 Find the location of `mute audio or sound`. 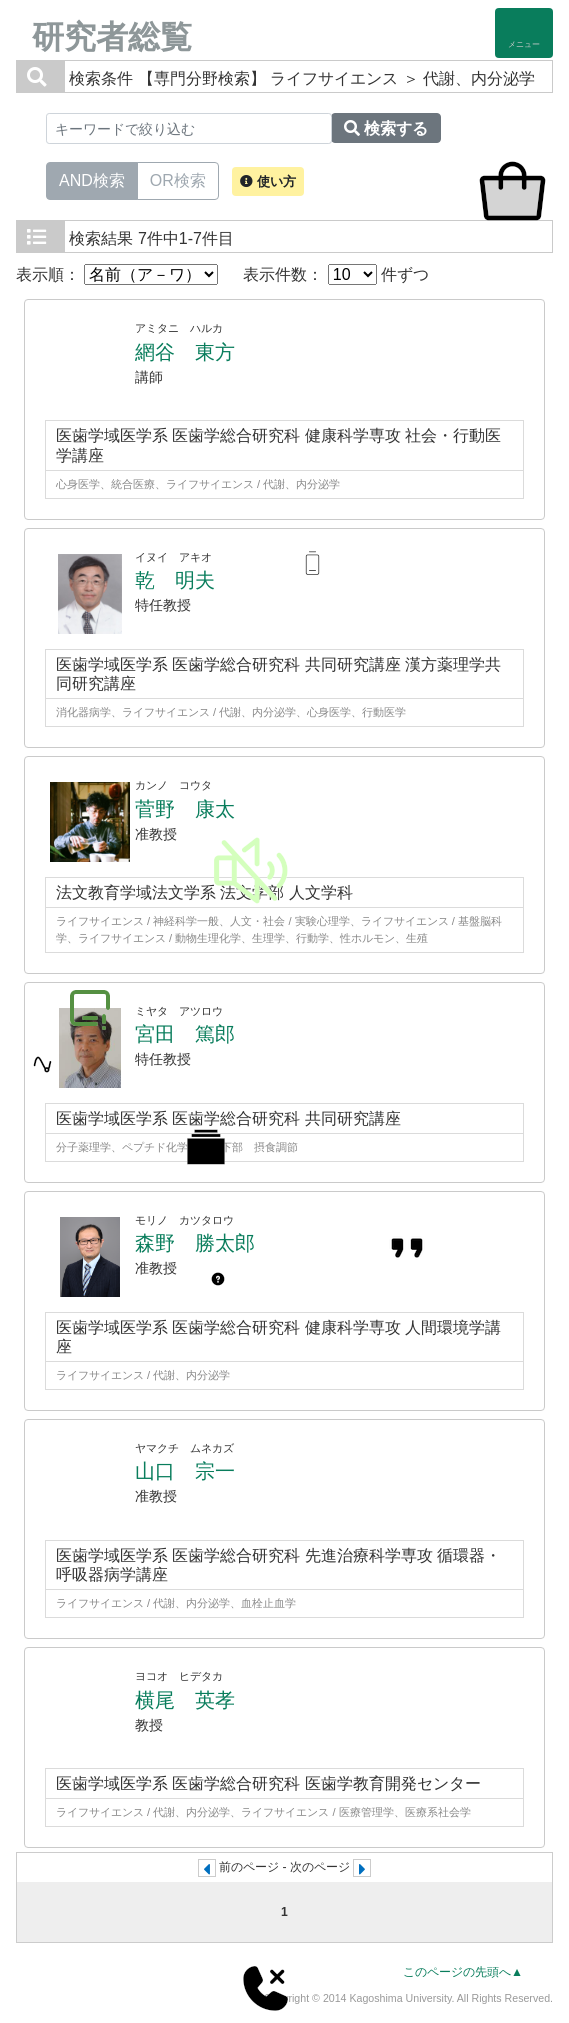

mute audio or sound is located at coordinates (249, 870).